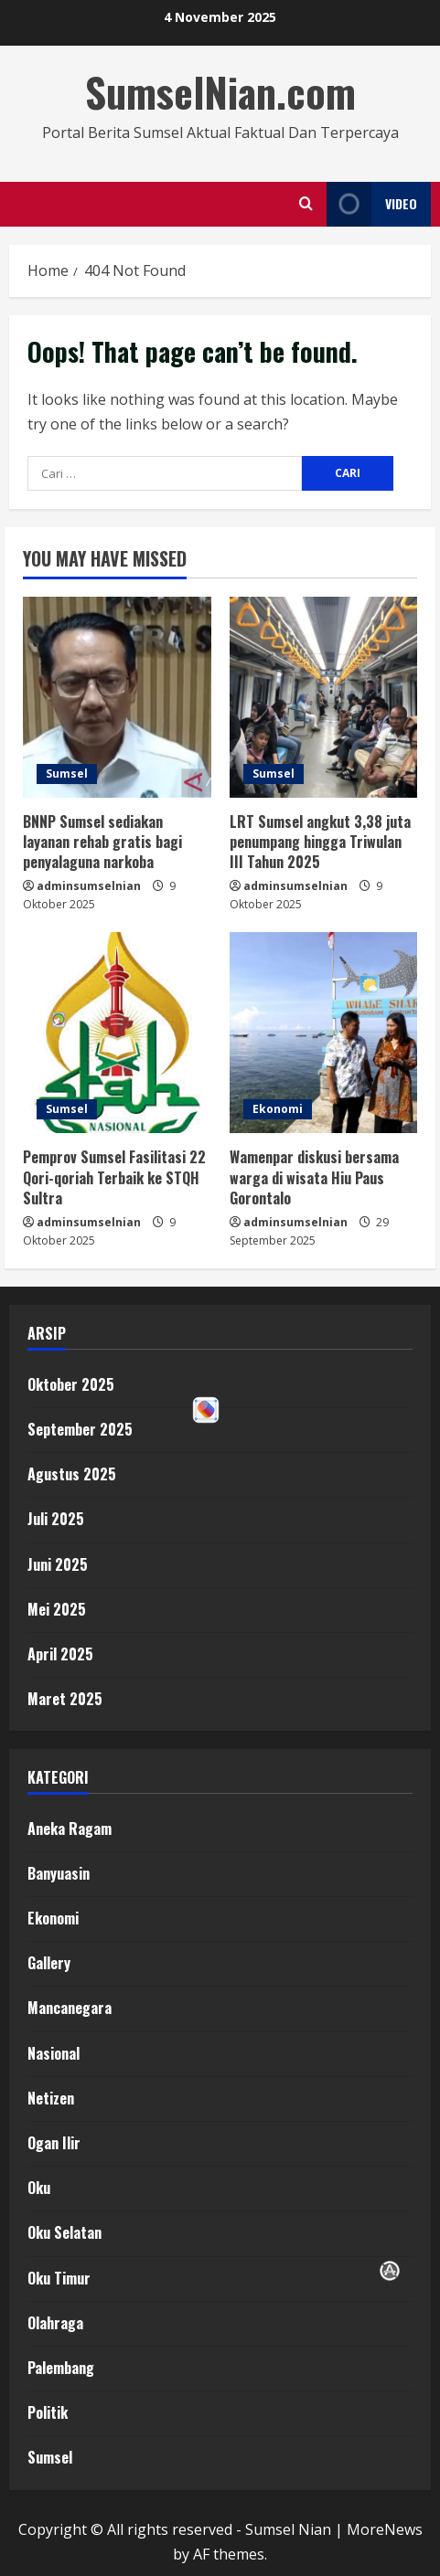 Image resolution: width=440 pixels, height=2576 pixels. I want to click on open the weather app, so click(370, 985).